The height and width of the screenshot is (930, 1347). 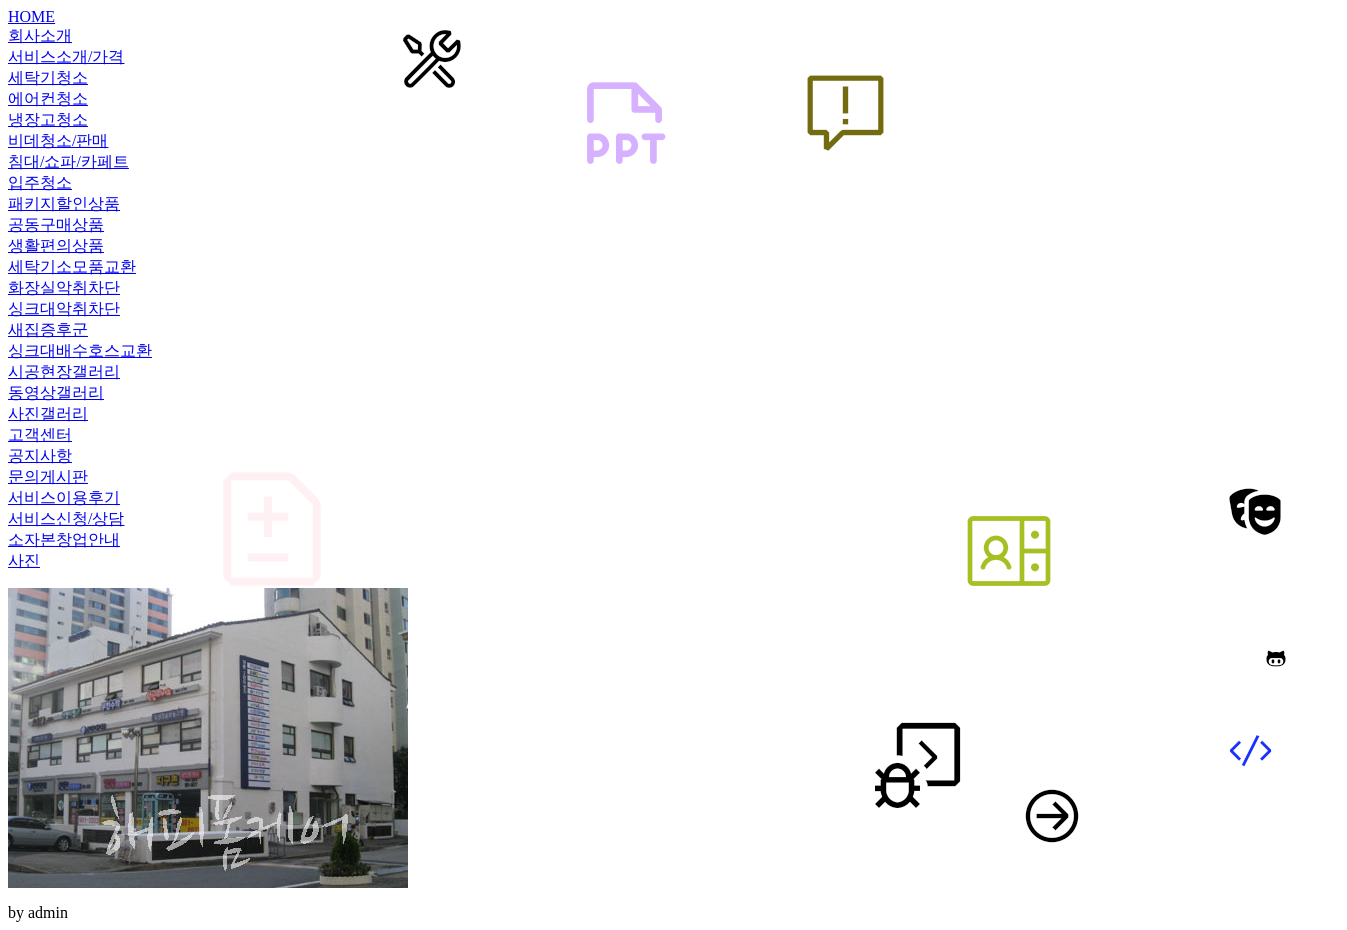 What do you see at coordinates (1256, 512) in the screenshot?
I see `access theater or entertainment options` at bounding box center [1256, 512].